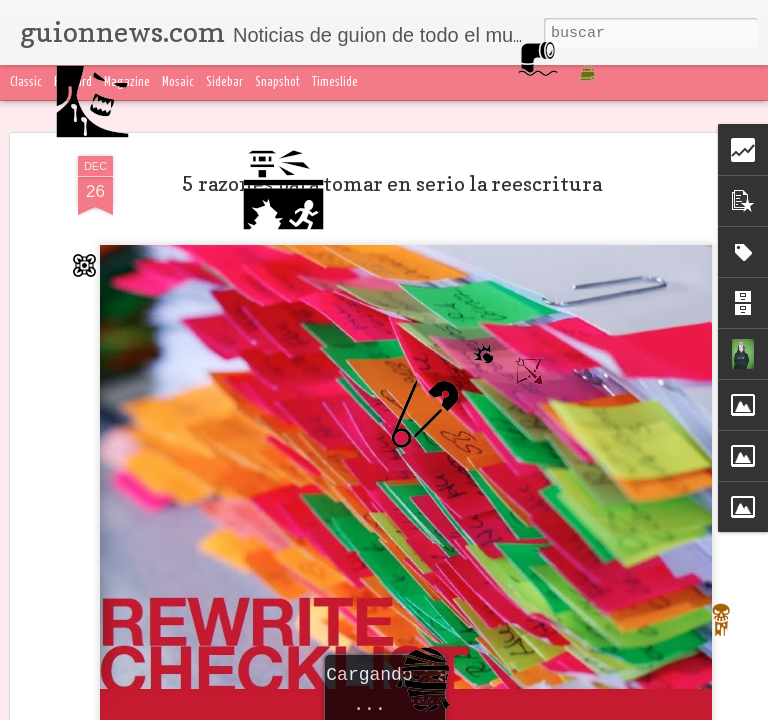  I want to click on indicates poison or toxic damage status, so click(720, 619).